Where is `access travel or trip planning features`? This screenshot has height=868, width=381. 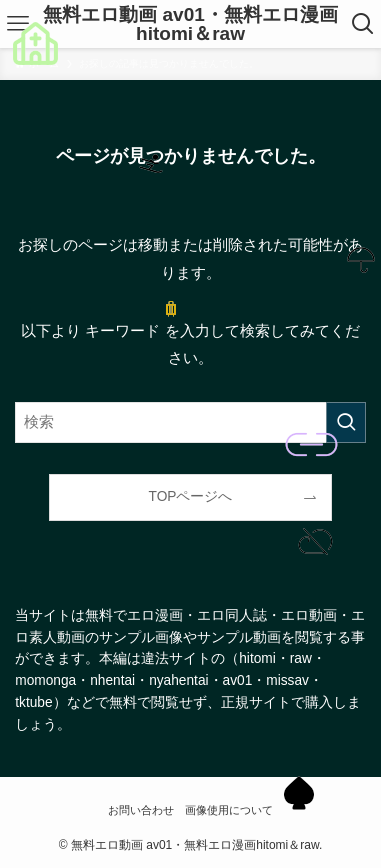
access travel or trip planning features is located at coordinates (171, 309).